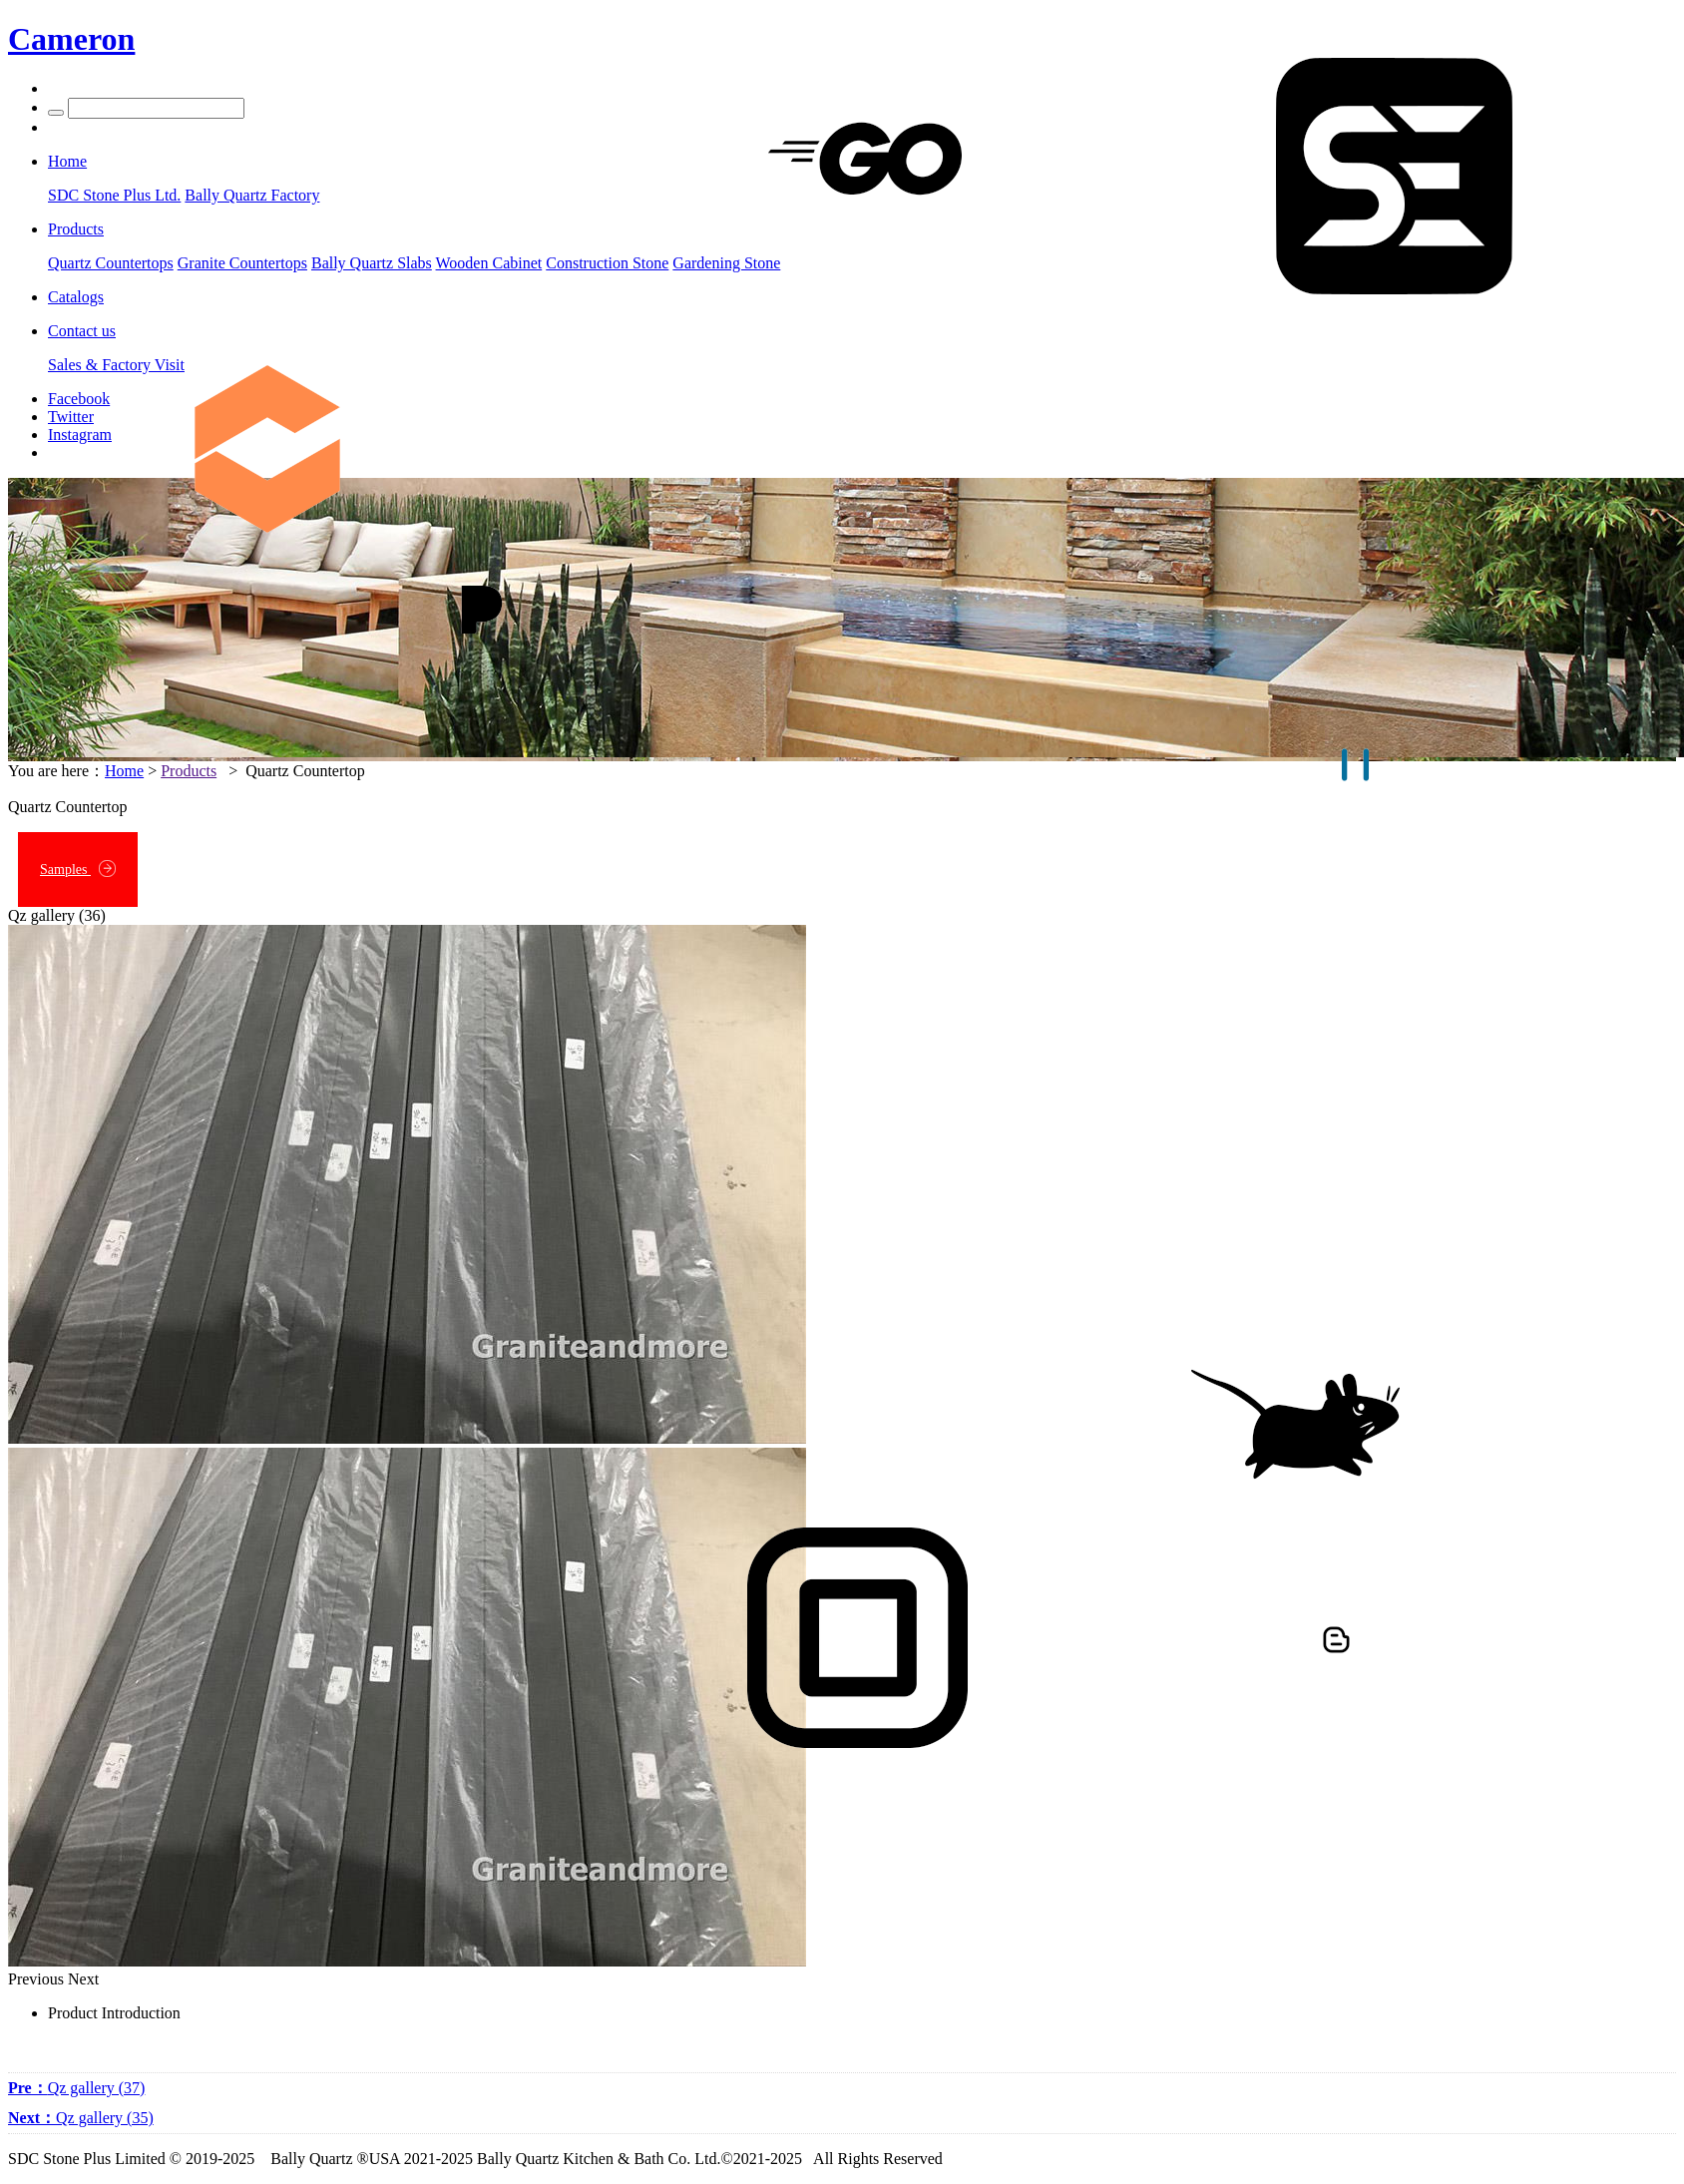 This screenshot has height=2184, width=1684. I want to click on open Blogger app, so click(1336, 1639).